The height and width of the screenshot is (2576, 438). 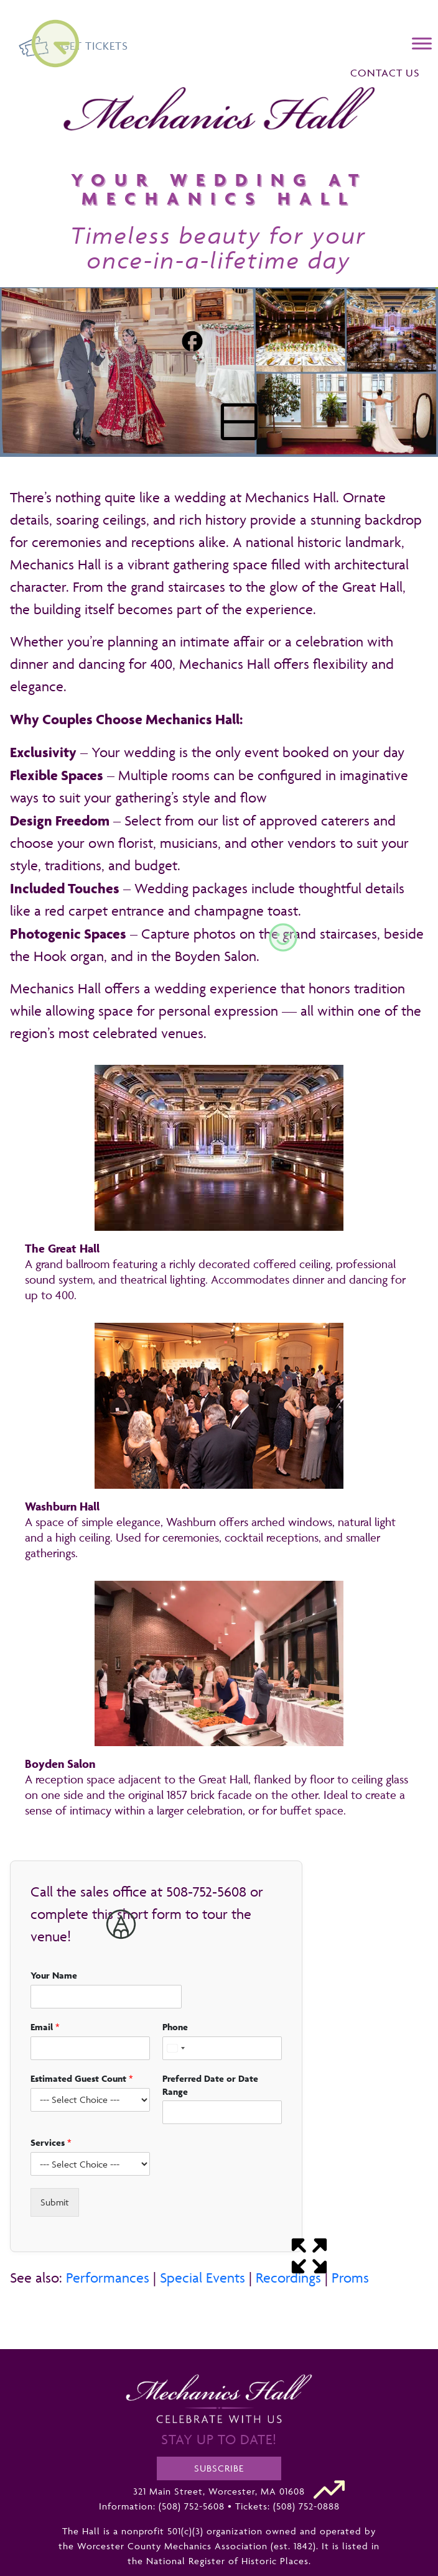 What do you see at coordinates (121, 1924) in the screenshot?
I see `edit your profile` at bounding box center [121, 1924].